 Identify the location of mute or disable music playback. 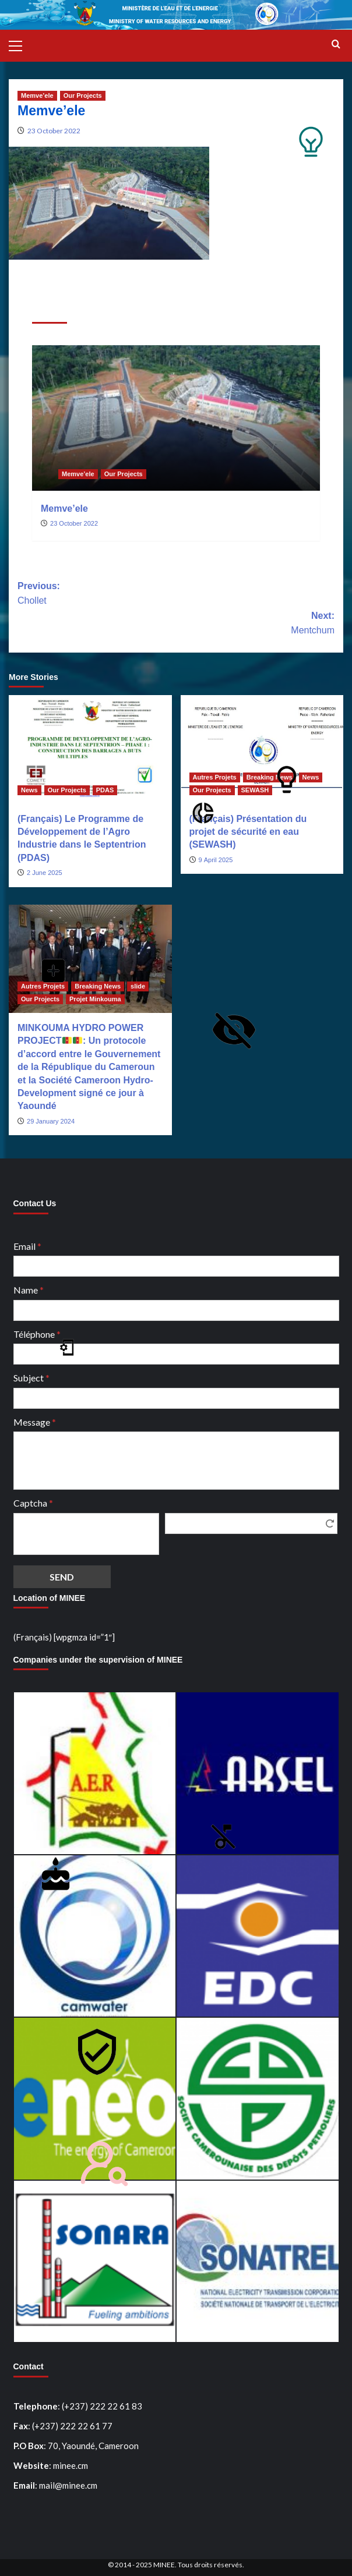
(223, 1837).